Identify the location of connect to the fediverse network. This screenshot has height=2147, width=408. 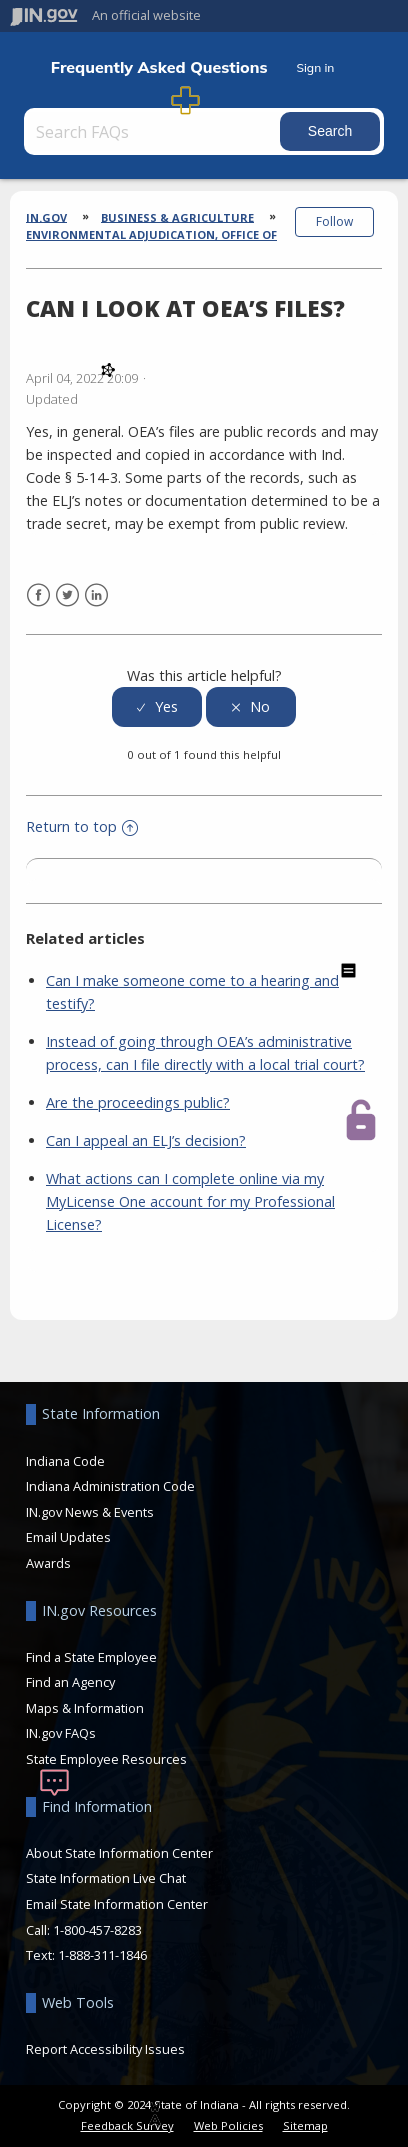
(108, 370).